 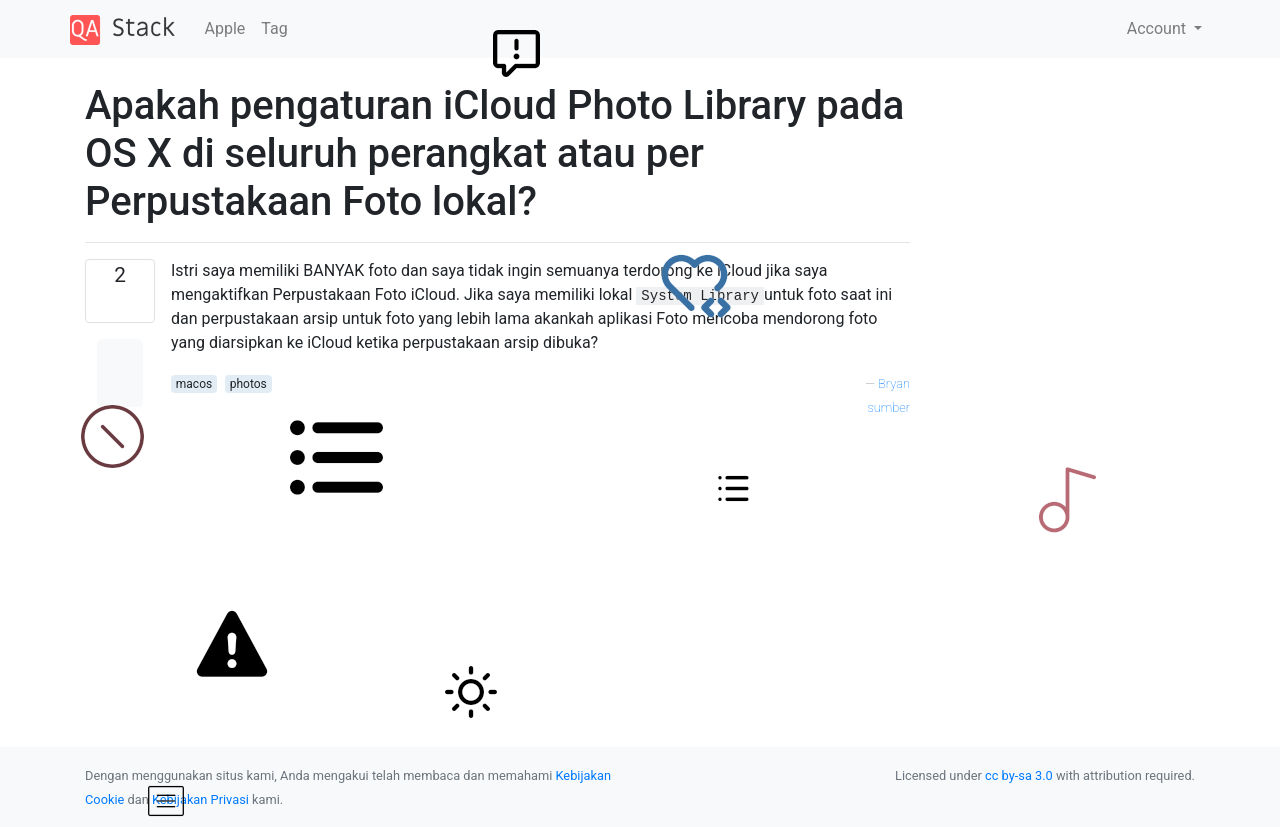 What do you see at coordinates (336, 457) in the screenshot?
I see `view items in a bulleted list format` at bounding box center [336, 457].